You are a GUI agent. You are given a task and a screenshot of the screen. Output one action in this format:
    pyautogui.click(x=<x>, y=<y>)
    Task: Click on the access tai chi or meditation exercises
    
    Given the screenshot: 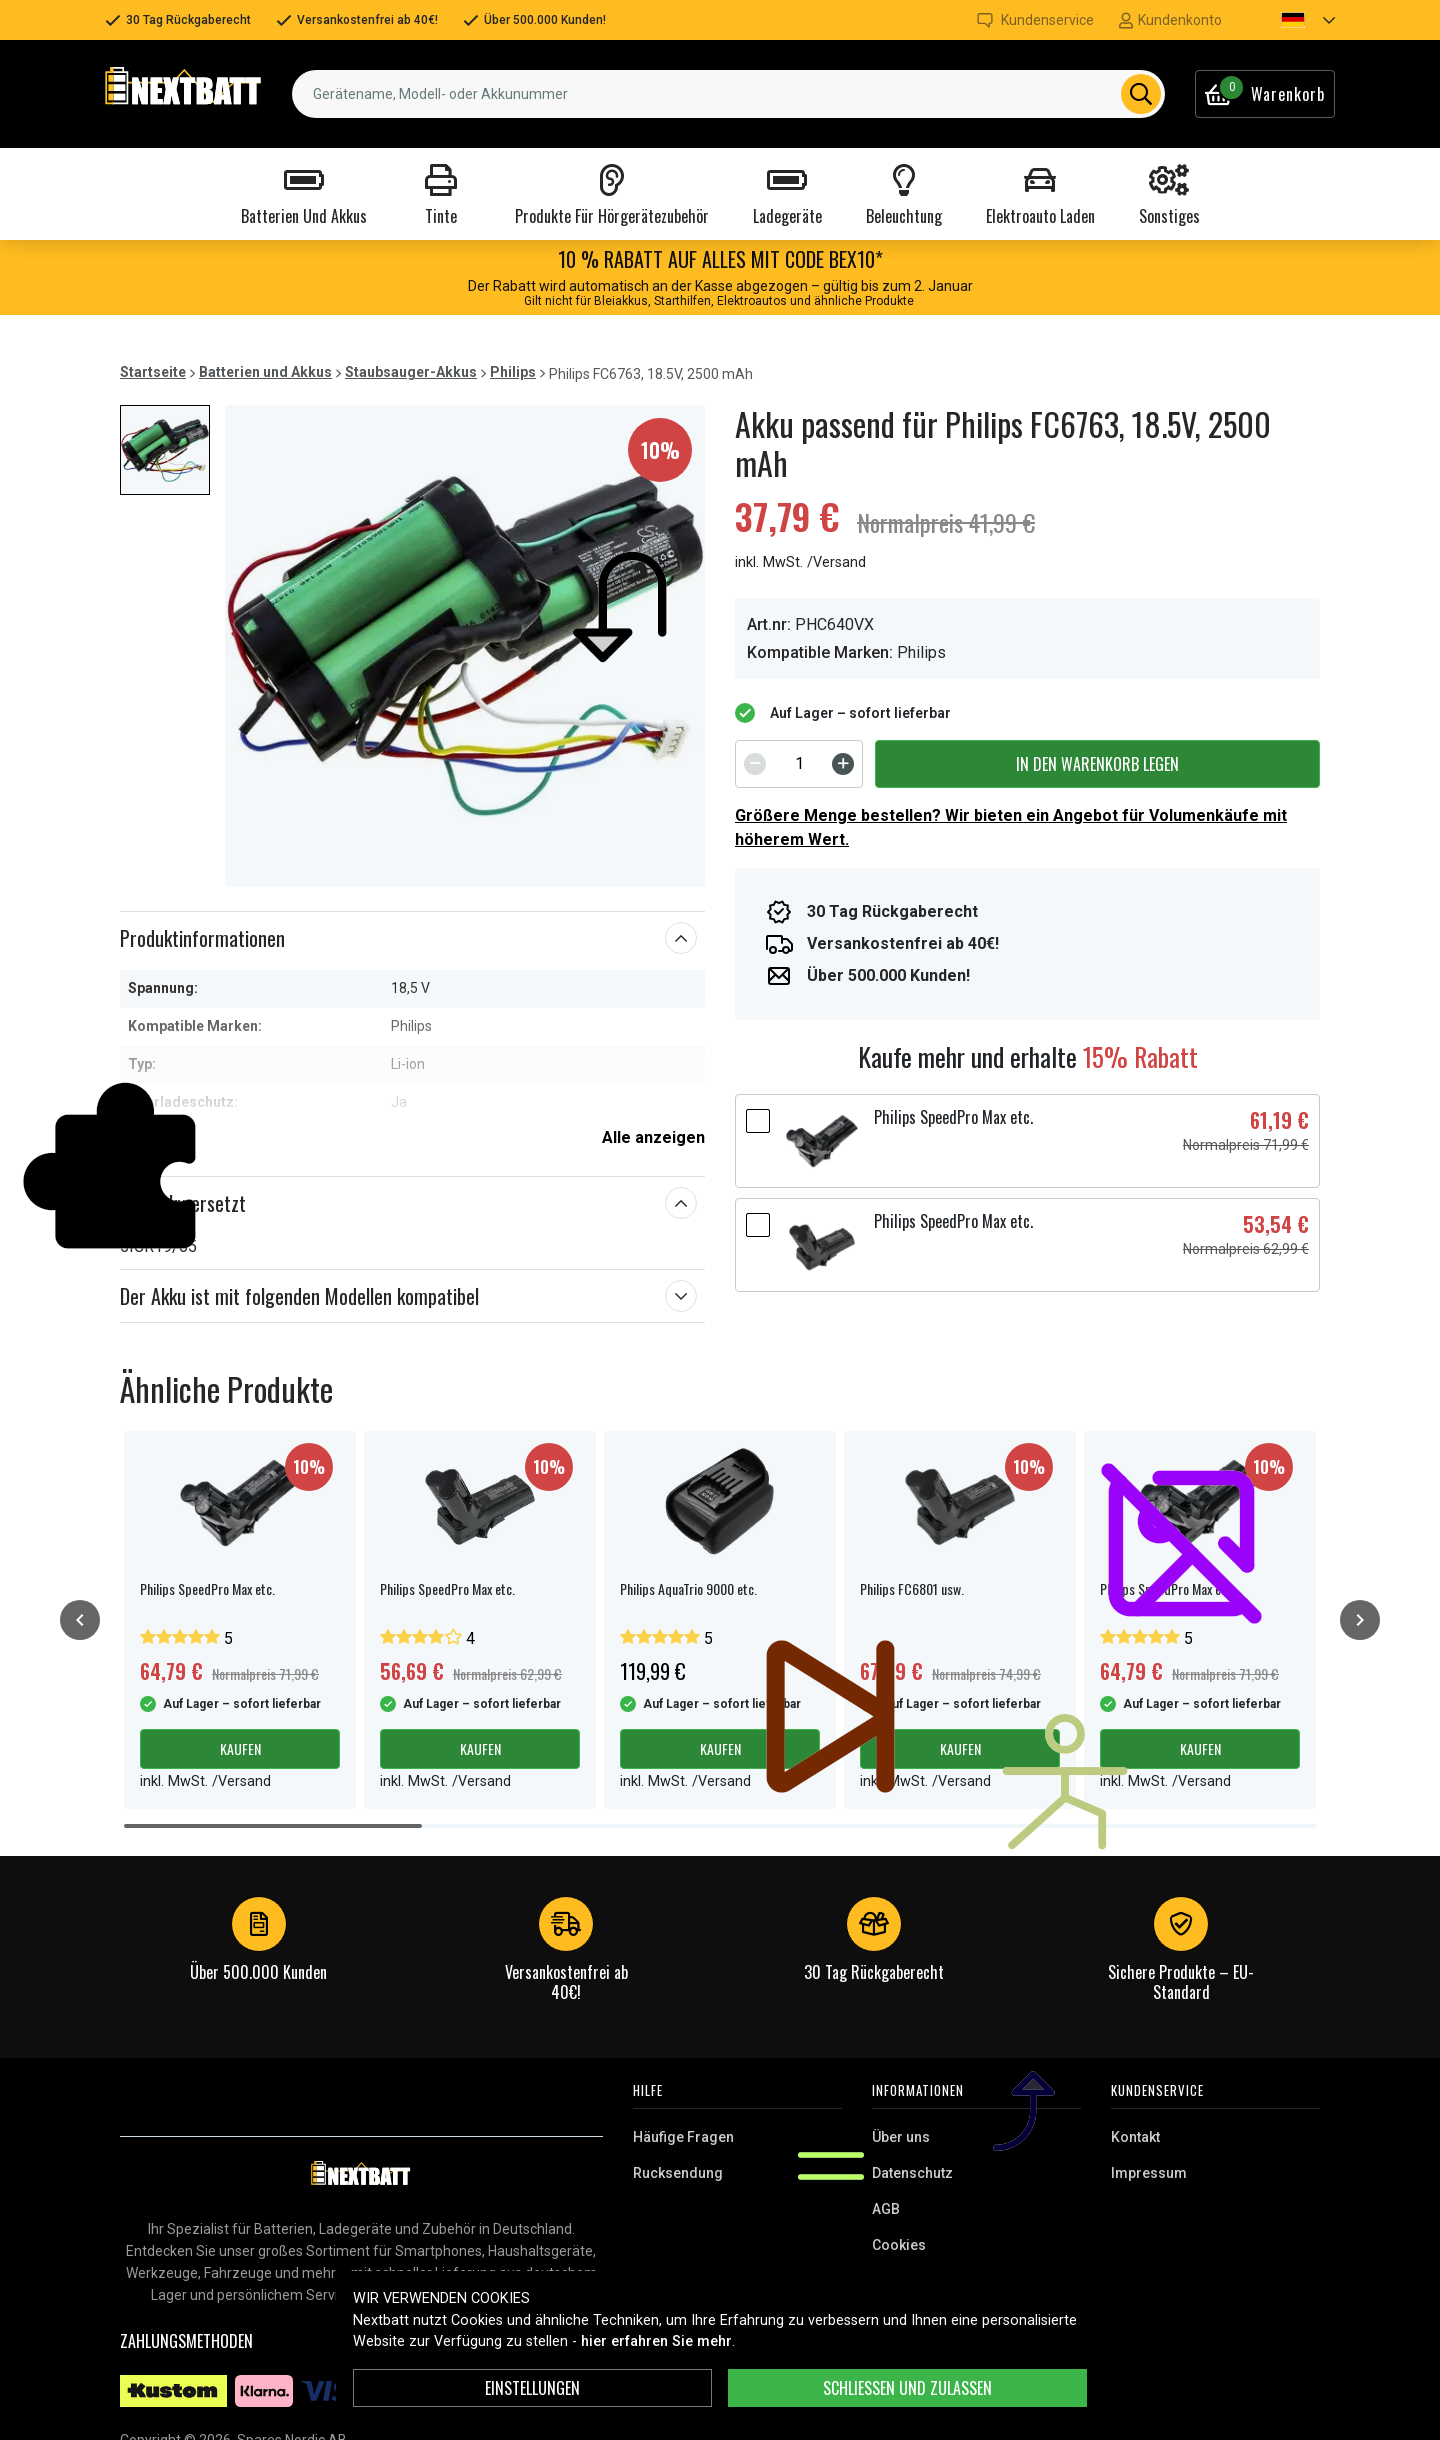 What is the action you would take?
    pyautogui.click(x=1065, y=1787)
    